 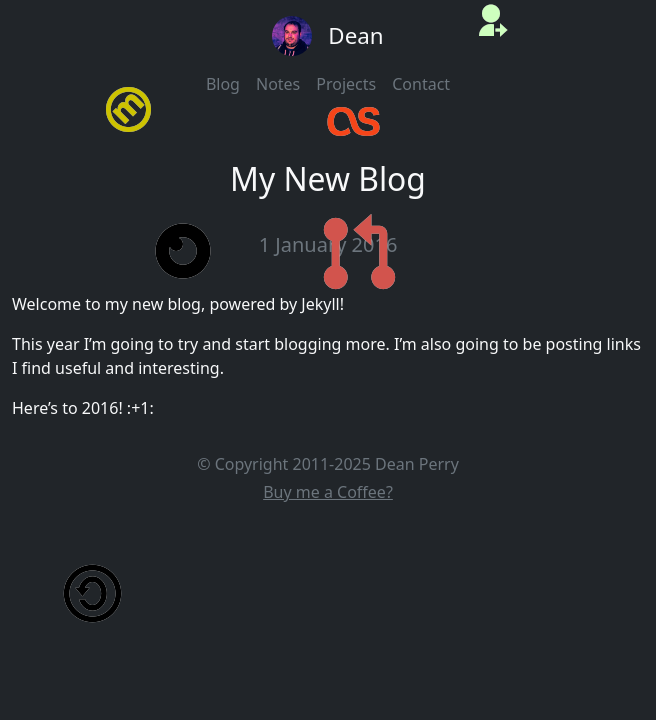 What do you see at coordinates (491, 21) in the screenshot?
I see `share user profile with others` at bounding box center [491, 21].